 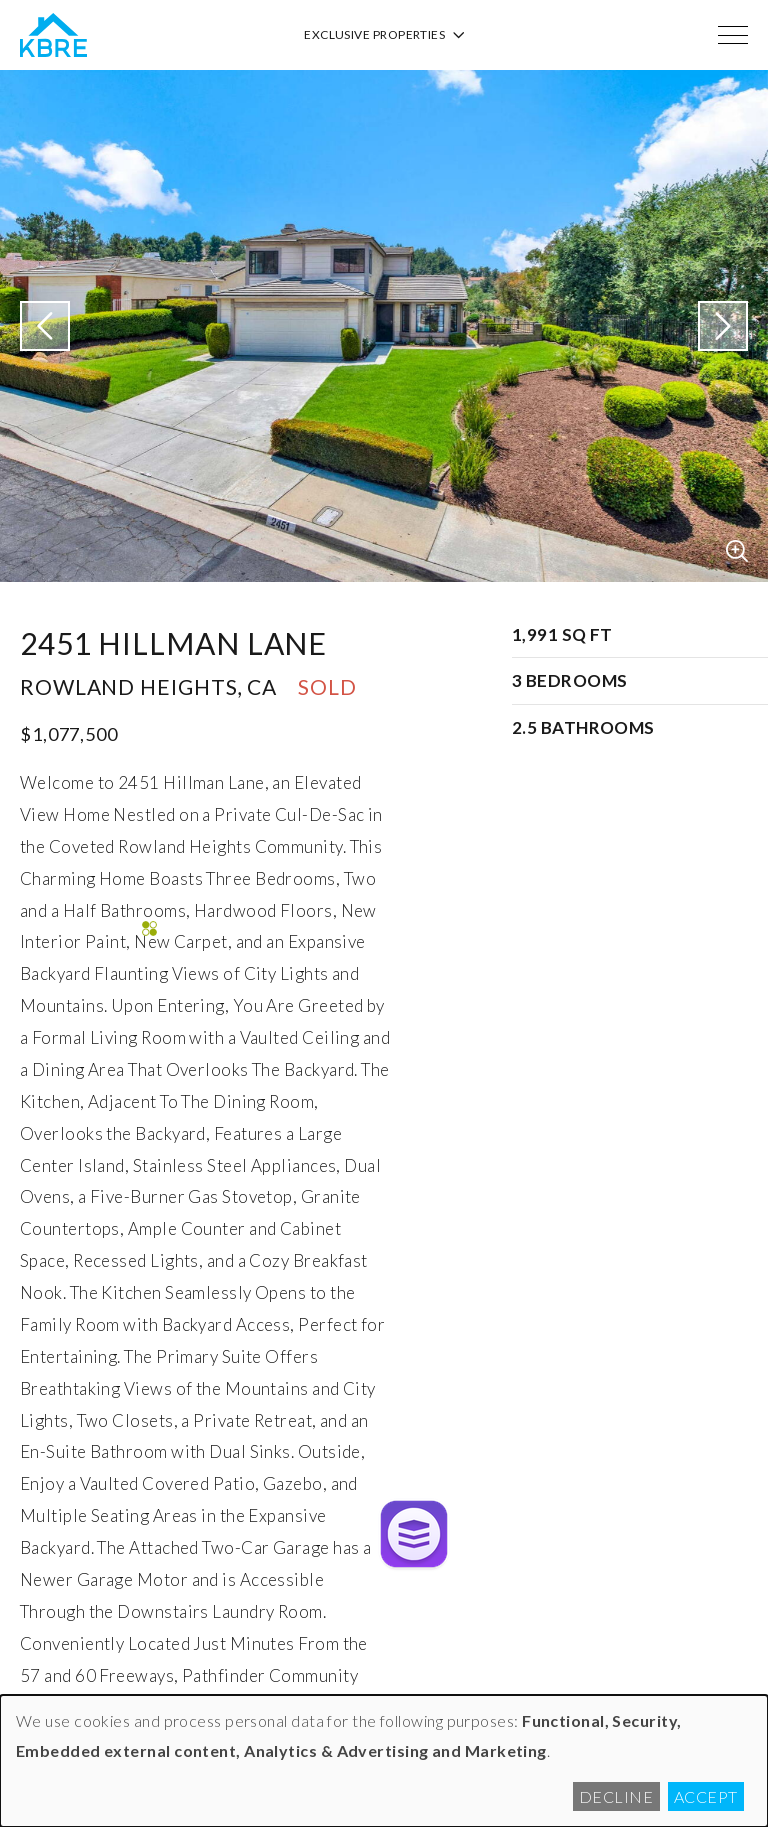 What do you see at coordinates (414, 1534) in the screenshot?
I see `open stack app for organizing files or content` at bounding box center [414, 1534].